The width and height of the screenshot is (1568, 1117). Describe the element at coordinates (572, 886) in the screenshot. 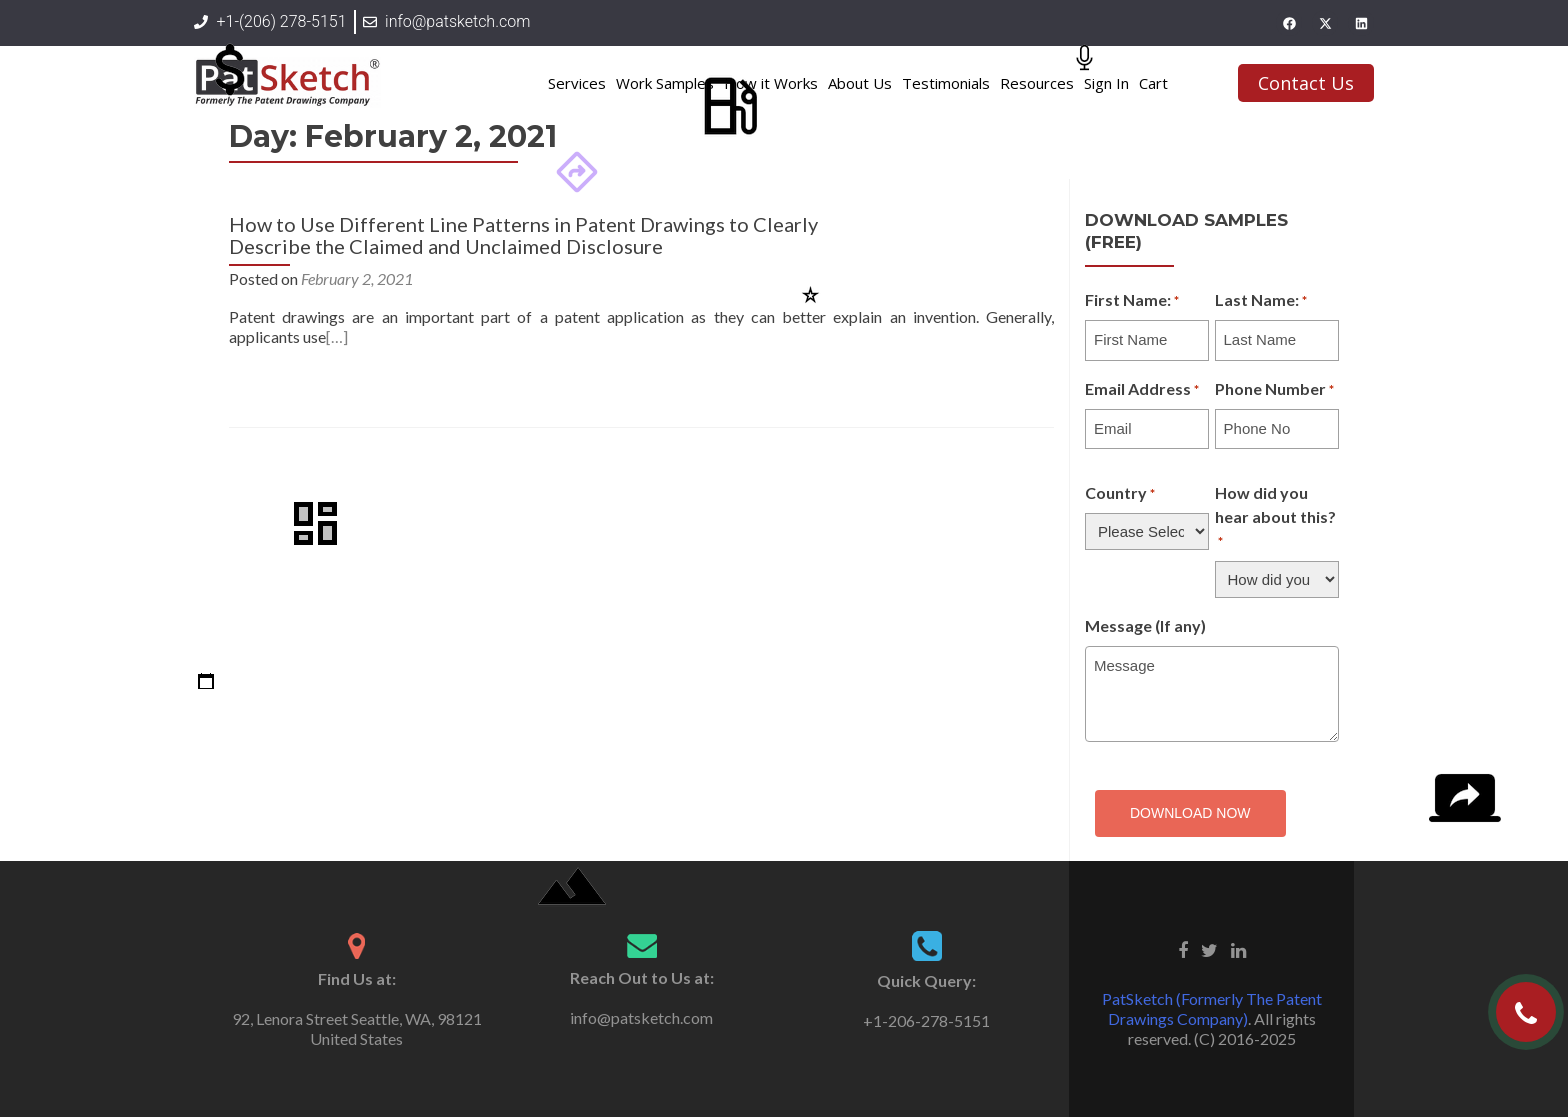

I see `view landscape or nature photos` at that location.